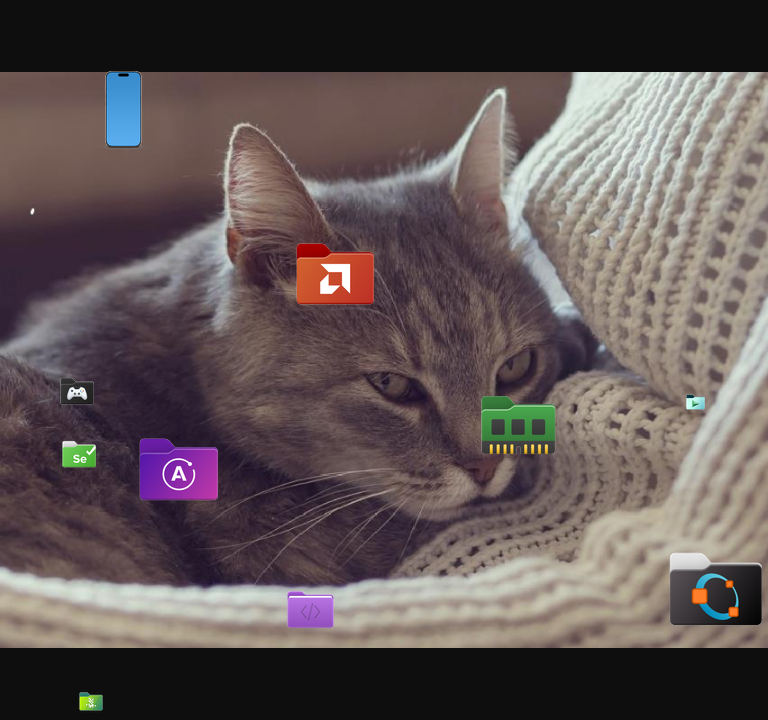 The image size is (768, 720). What do you see at coordinates (91, 702) in the screenshot?
I see `open your GameJolt games folder` at bounding box center [91, 702].